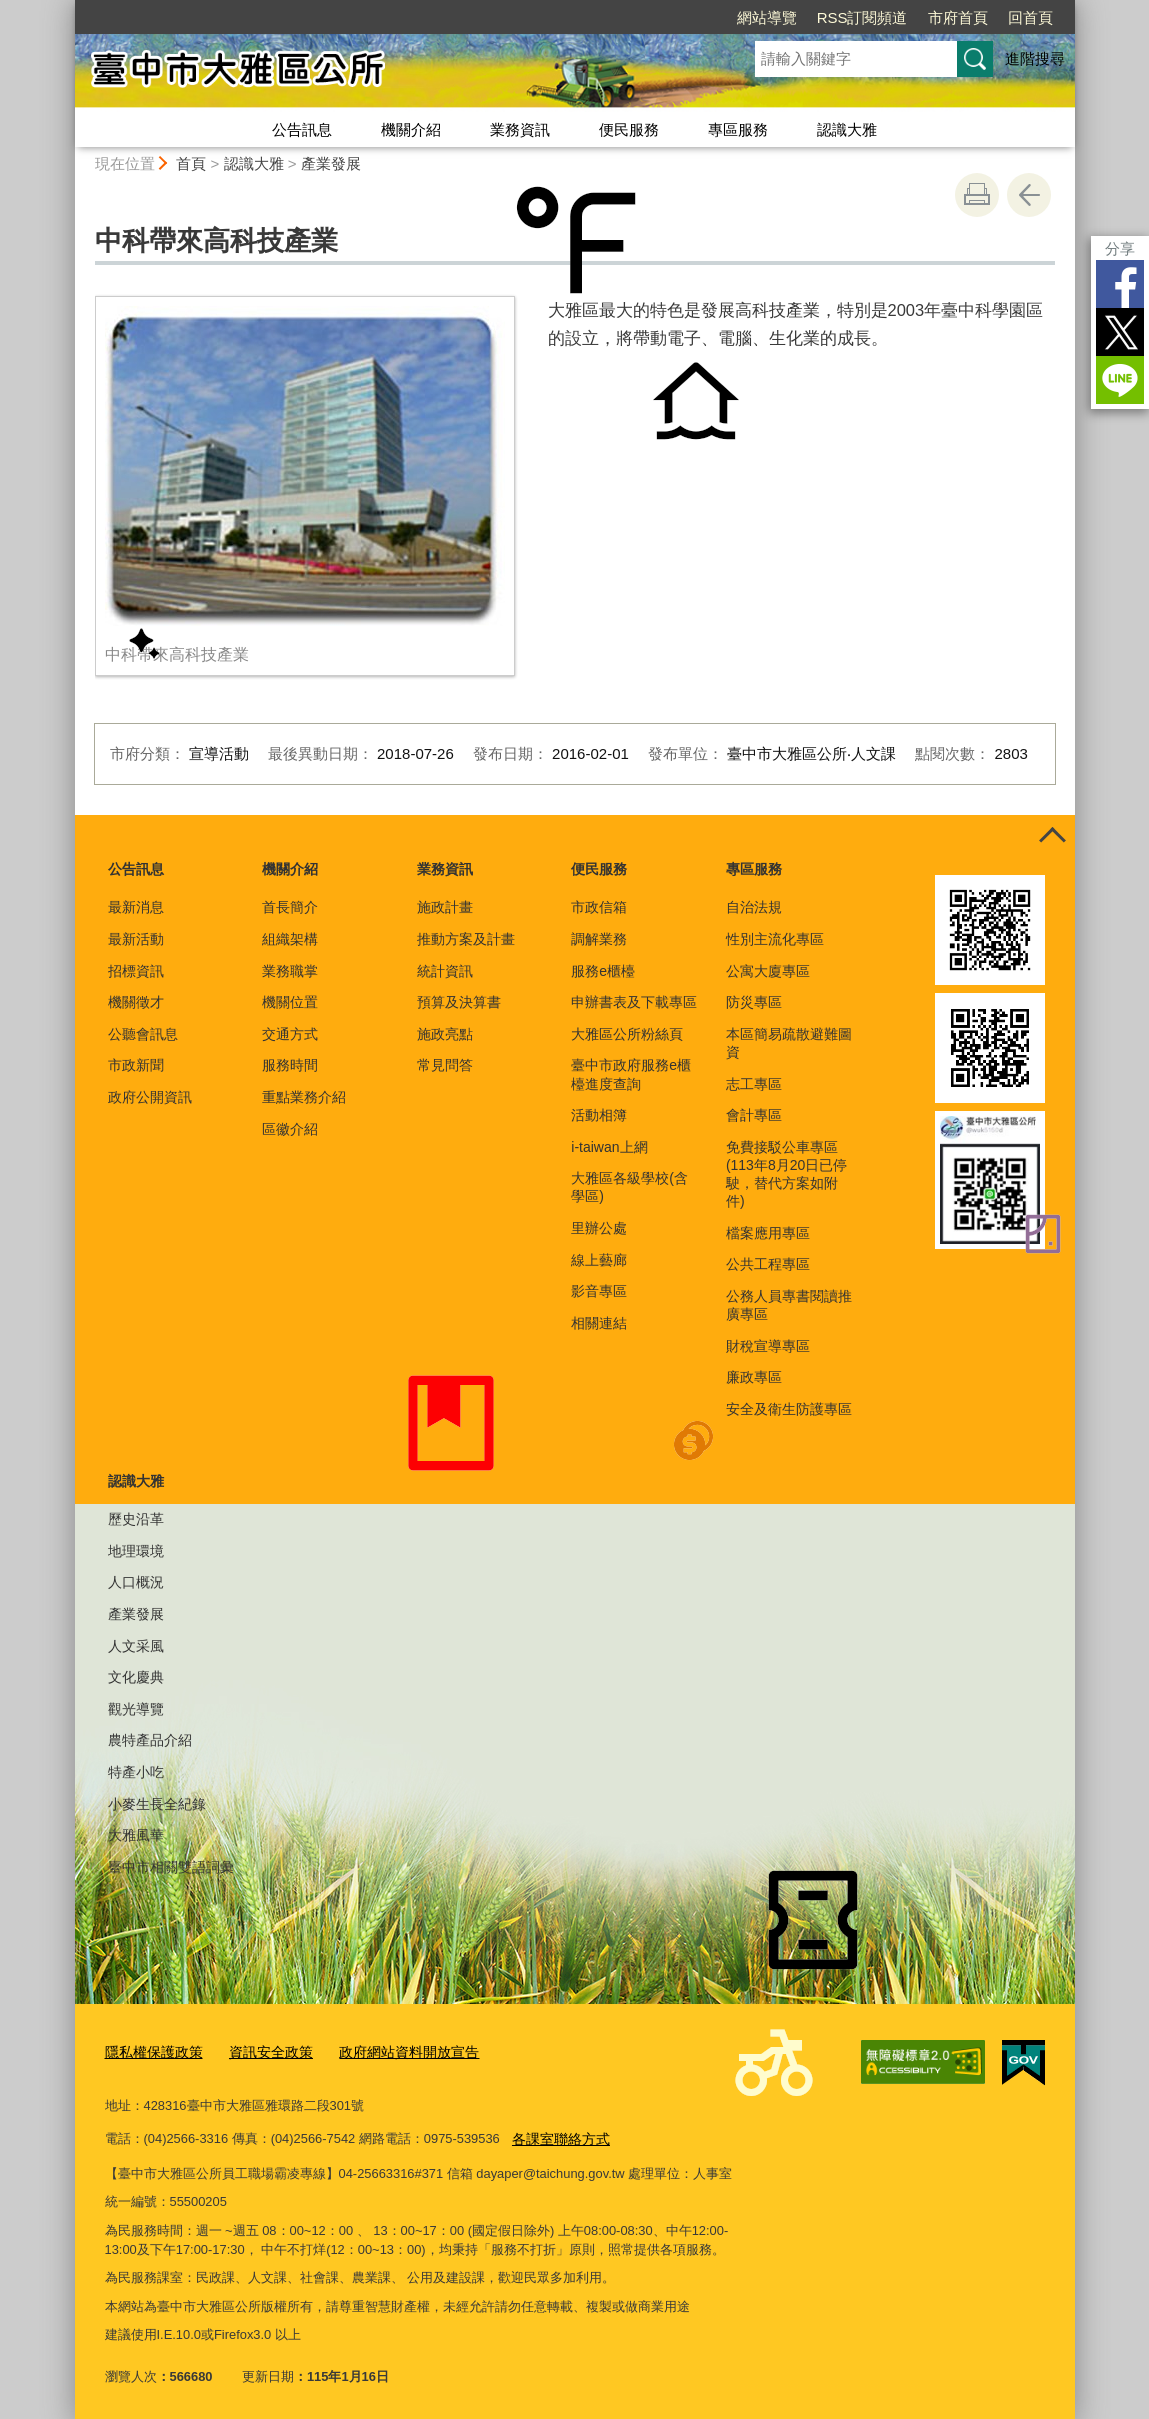 The width and height of the screenshot is (1149, 2419). I want to click on view your coin balance or currency, so click(693, 1440).